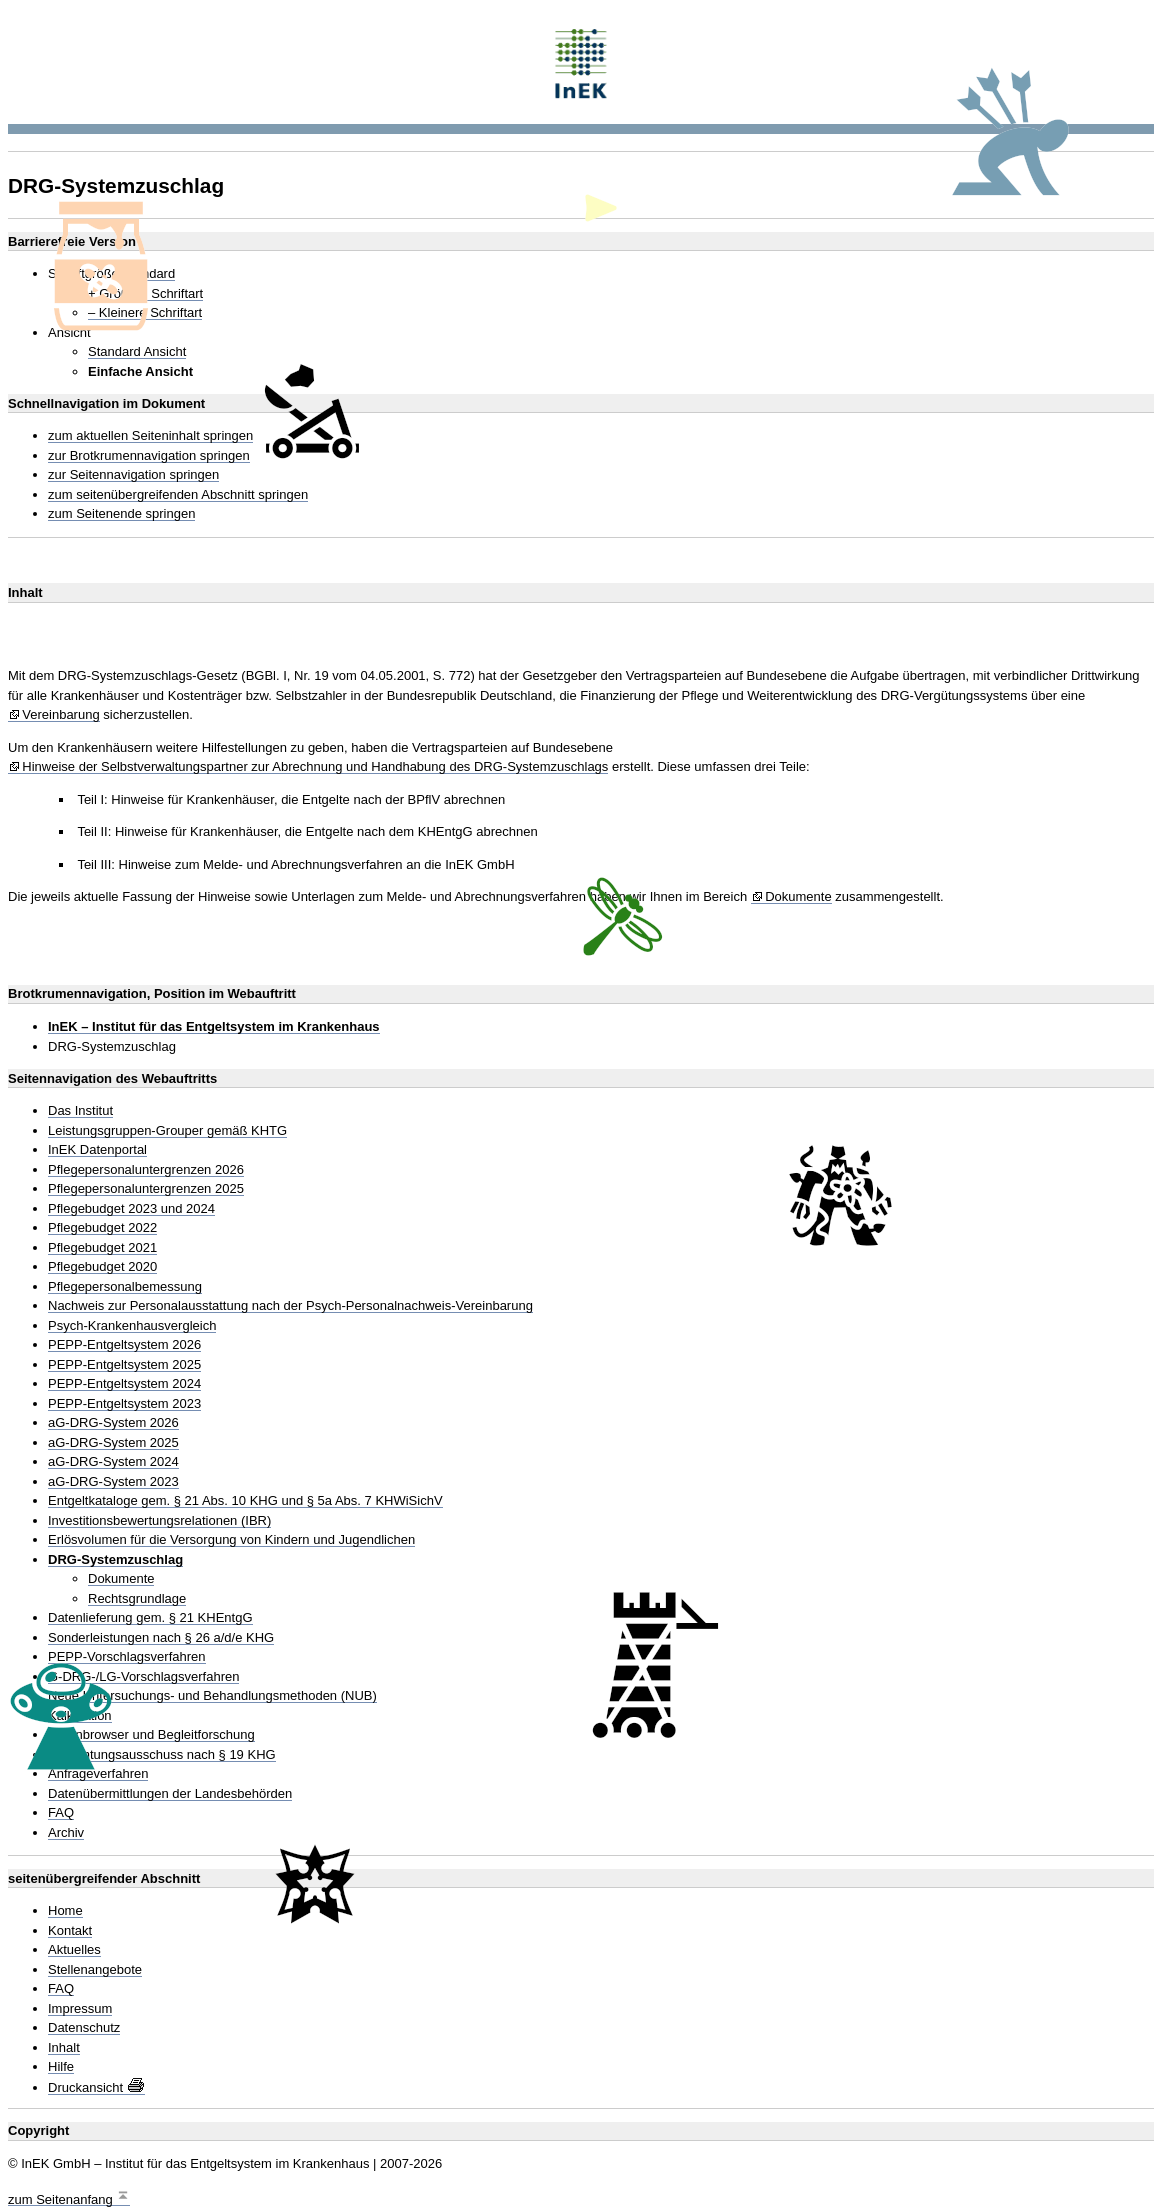 Image resolution: width=1162 pixels, height=2209 pixels. Describe the element at coordinates (652, 1662) in the screenshot. I see `access siege tower unit in strategy game` at that location.